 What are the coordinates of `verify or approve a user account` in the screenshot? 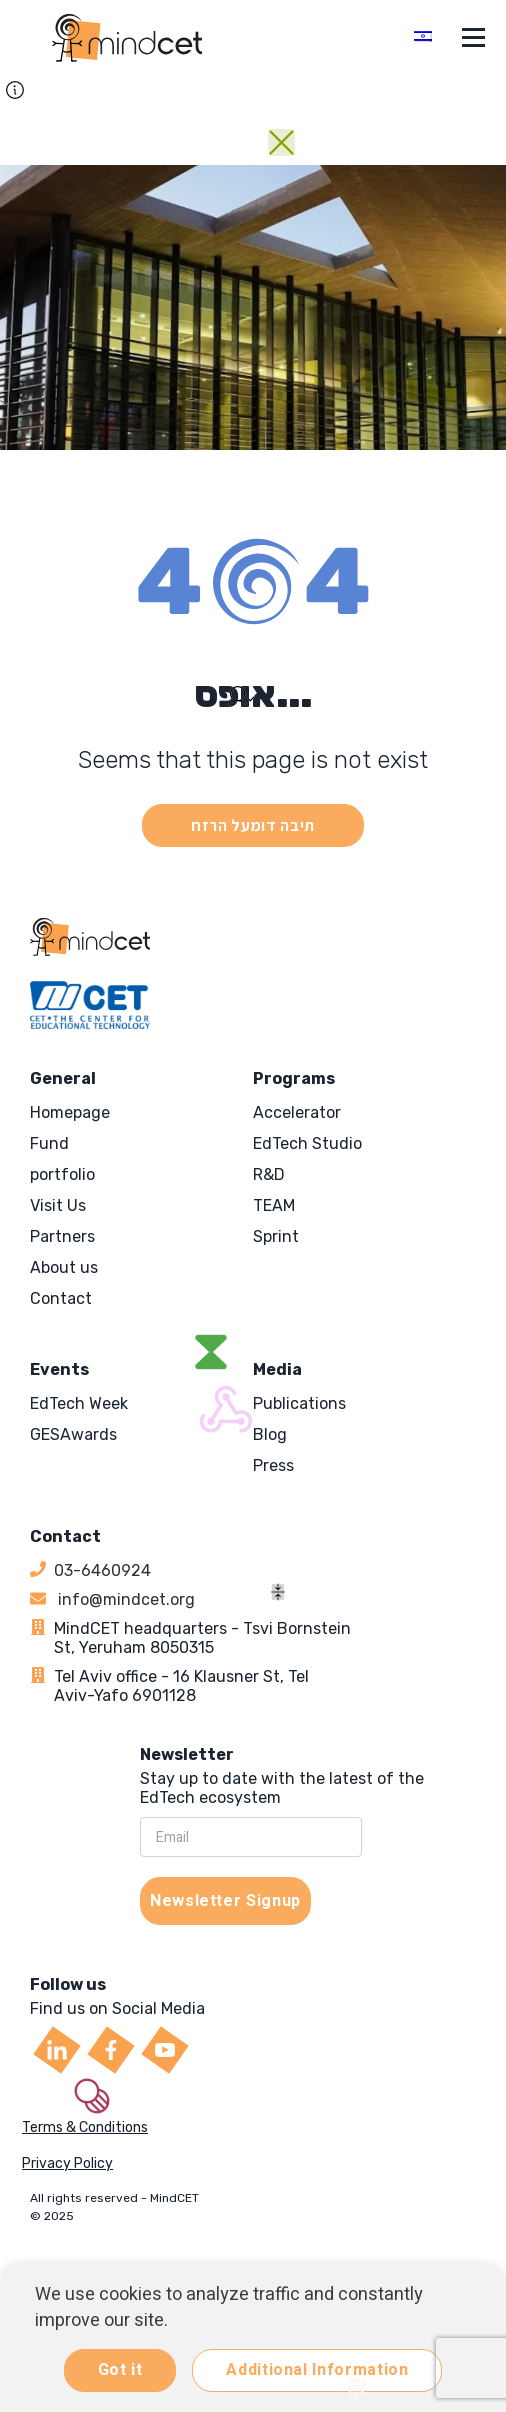 It's located at (240, 697).